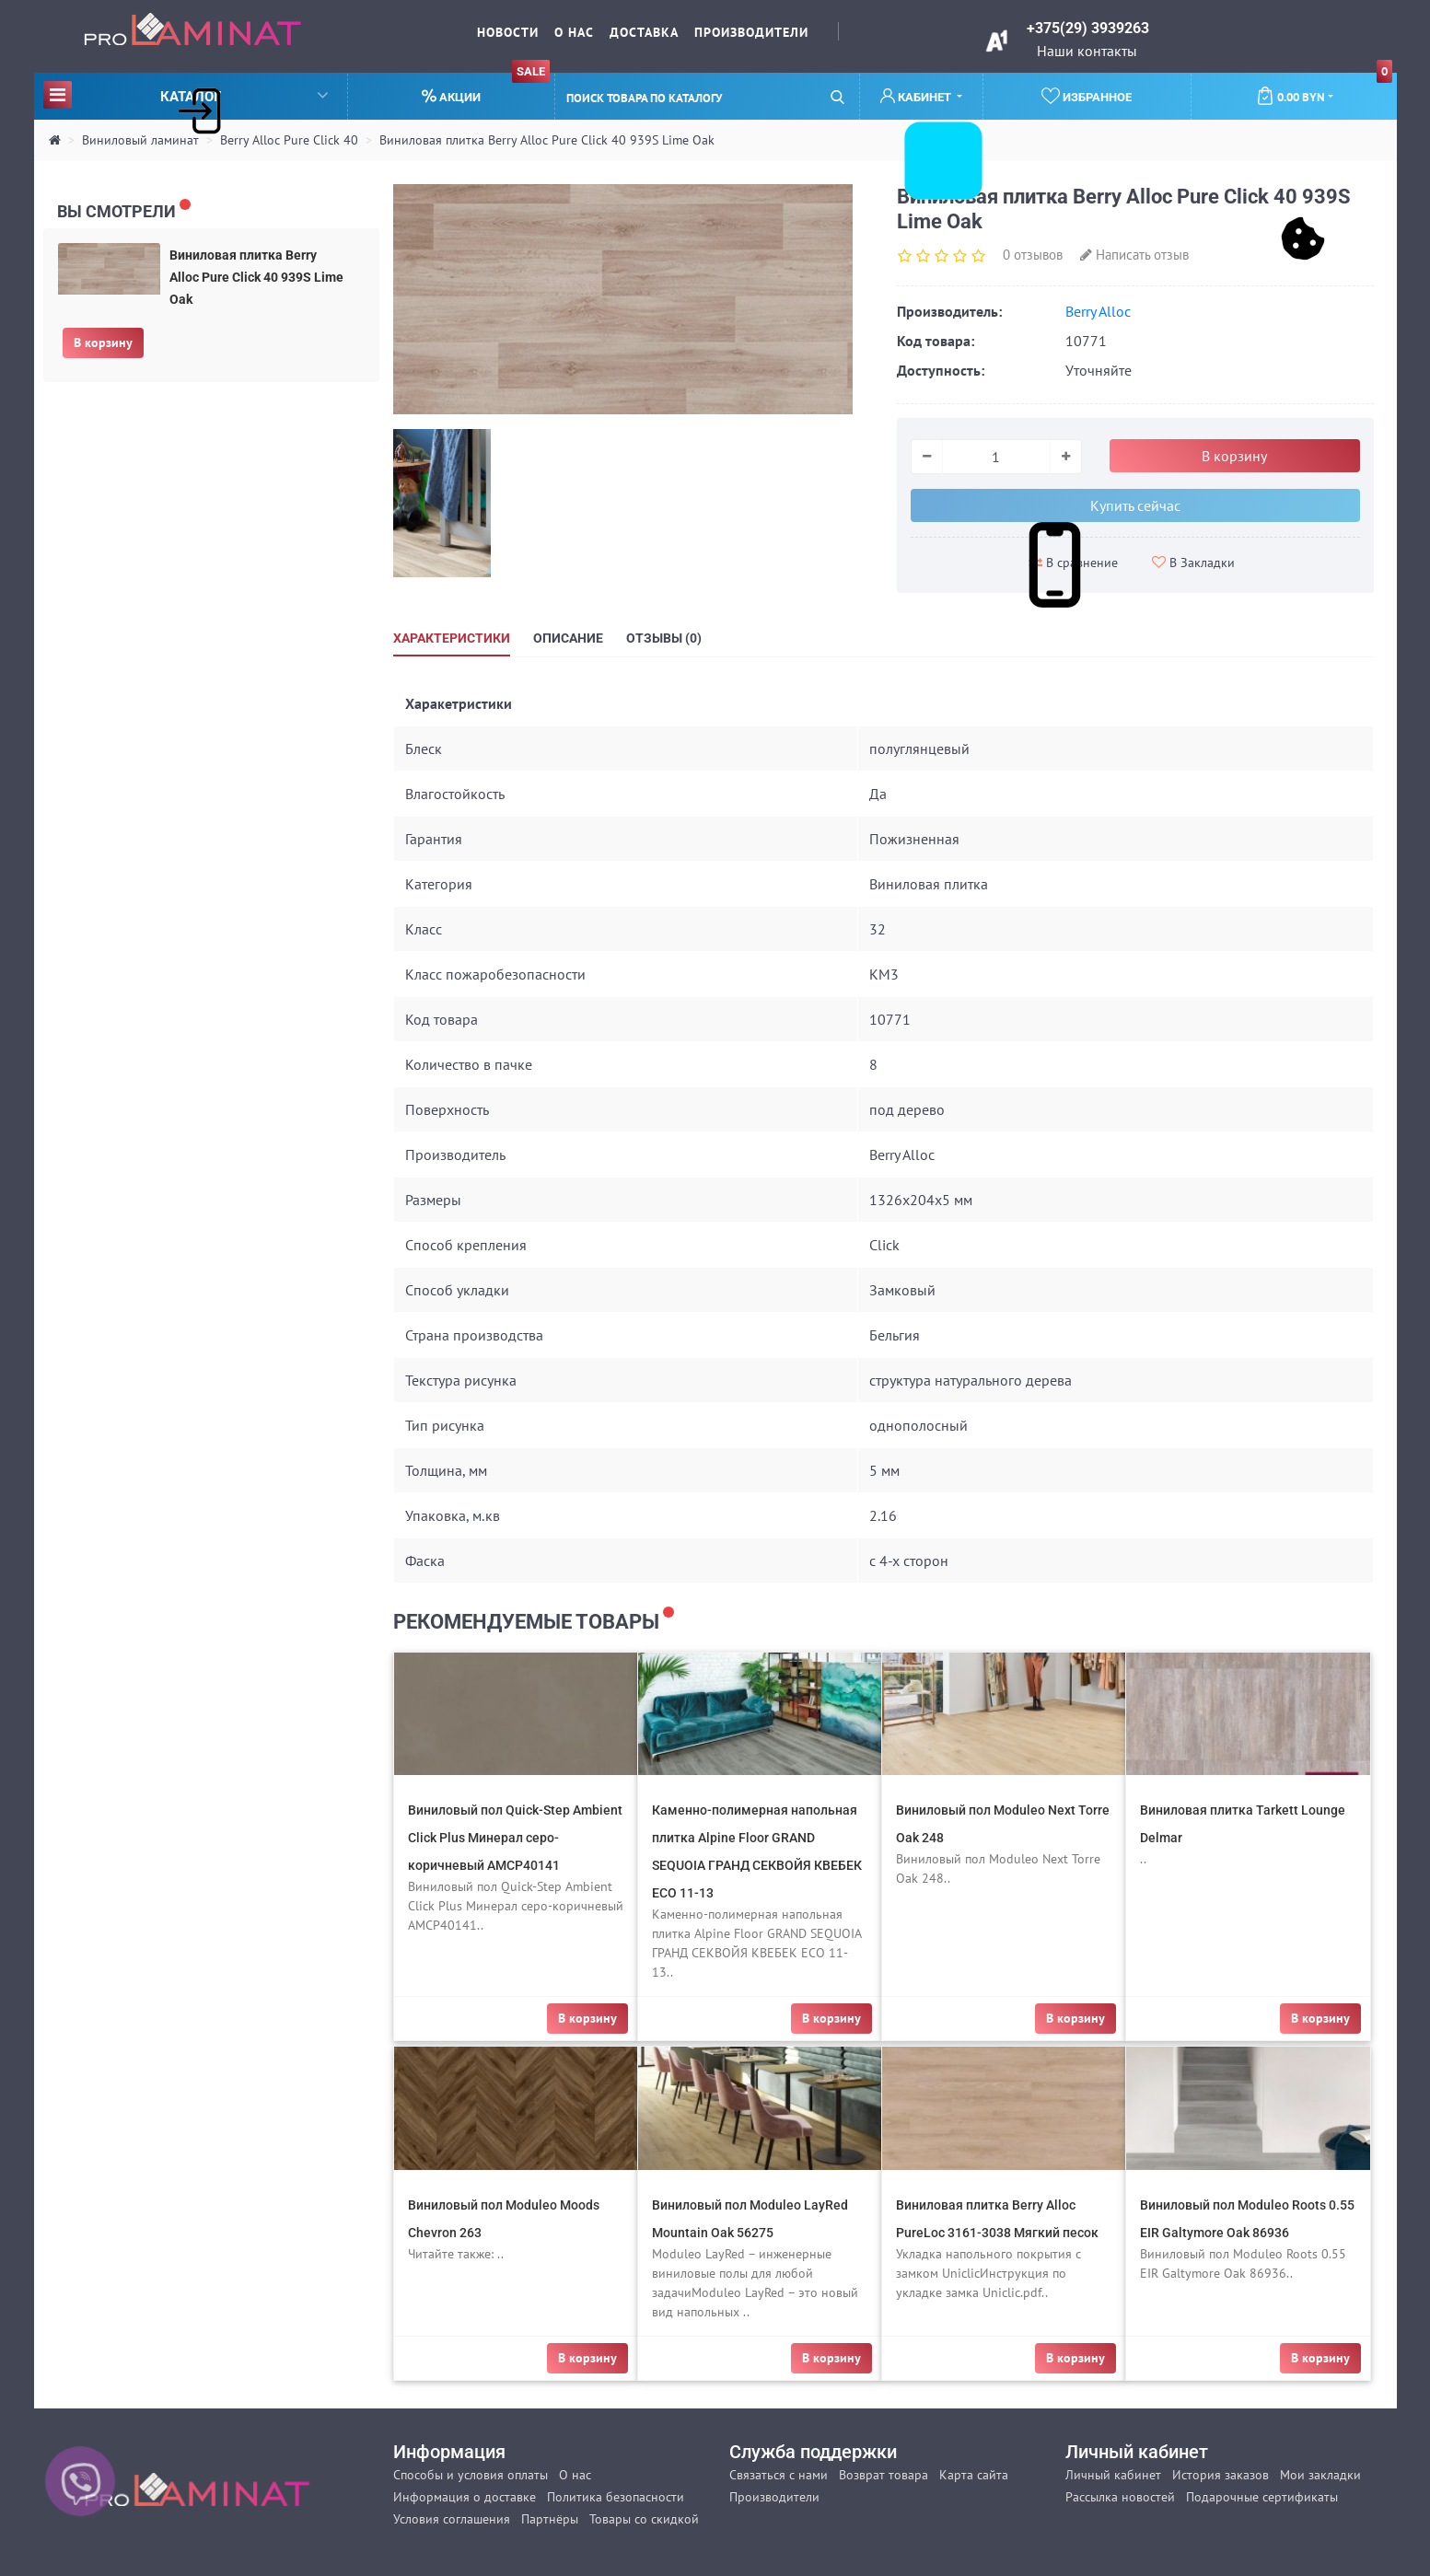 This screenshot has height=2576, width=1430. Describe the element at coordinates (943, 160) in the screenshot. I see `stop media playback` at that location.